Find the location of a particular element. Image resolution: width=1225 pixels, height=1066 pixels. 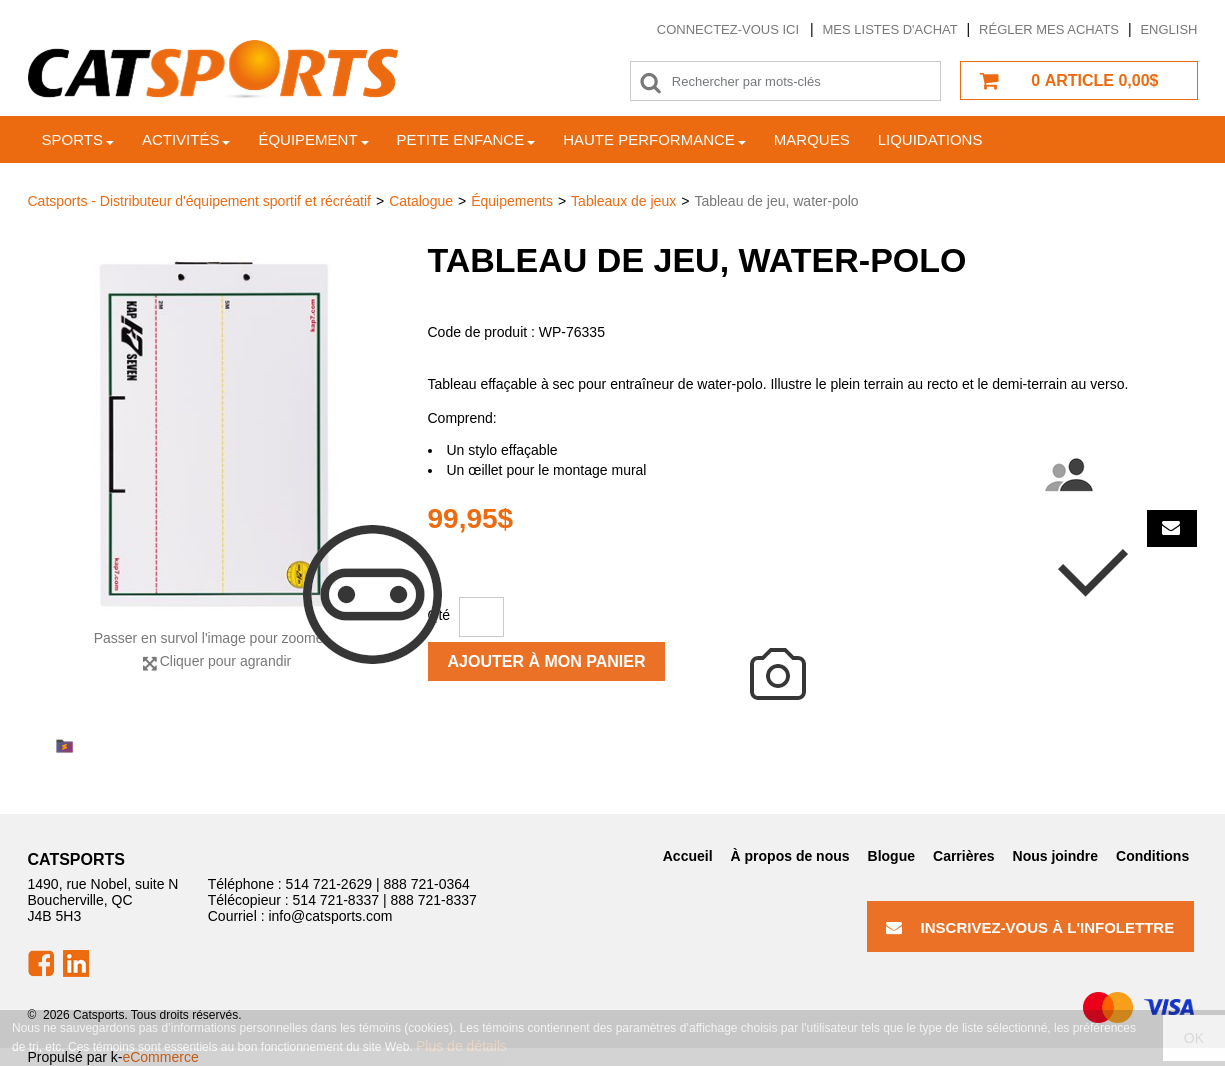

open sublime text project folder is located at coordinates (64, 746).